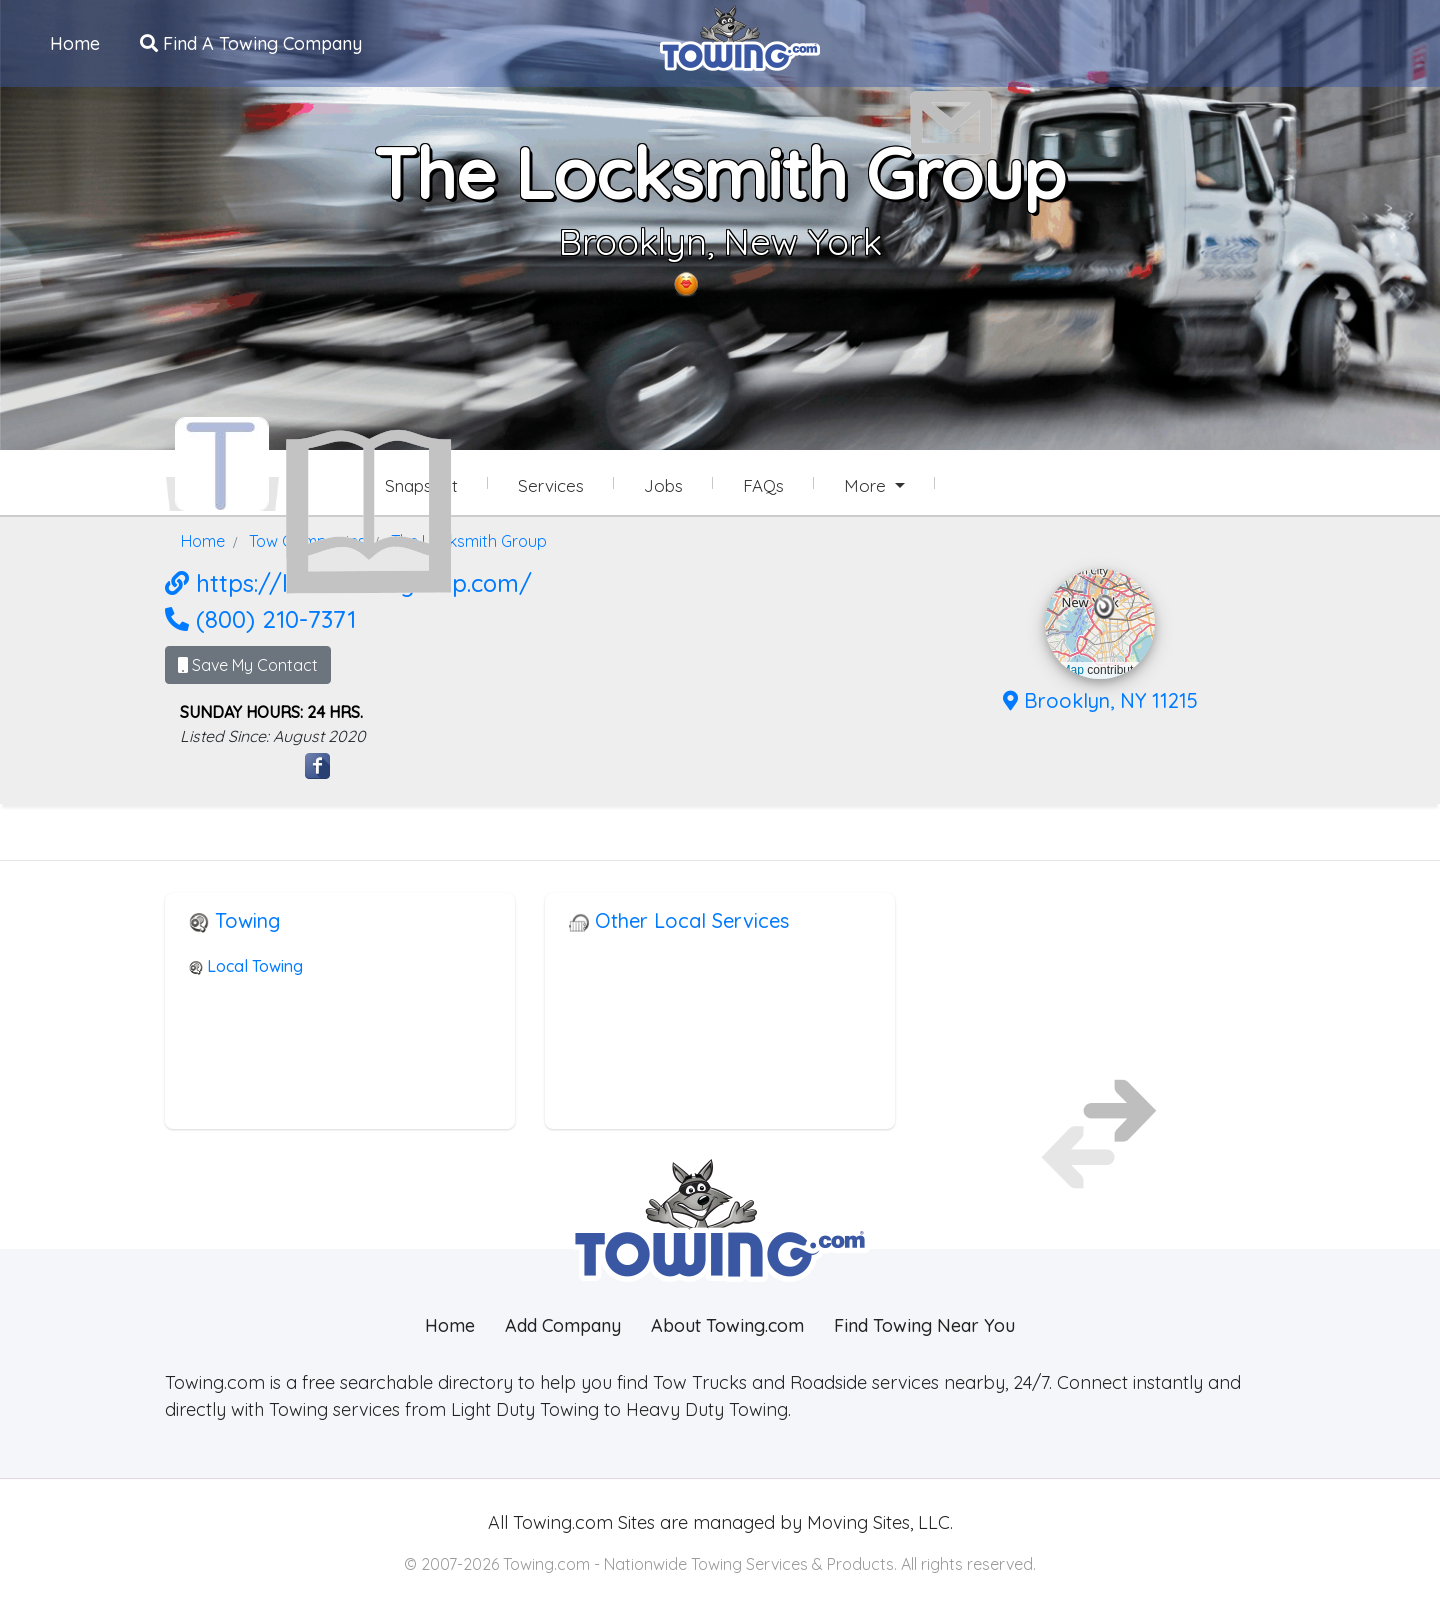 The image size is (1440, 1606). Describe the element at coordinates (374, 506) in the screenshot. I see `open the dictionary application` at that location.